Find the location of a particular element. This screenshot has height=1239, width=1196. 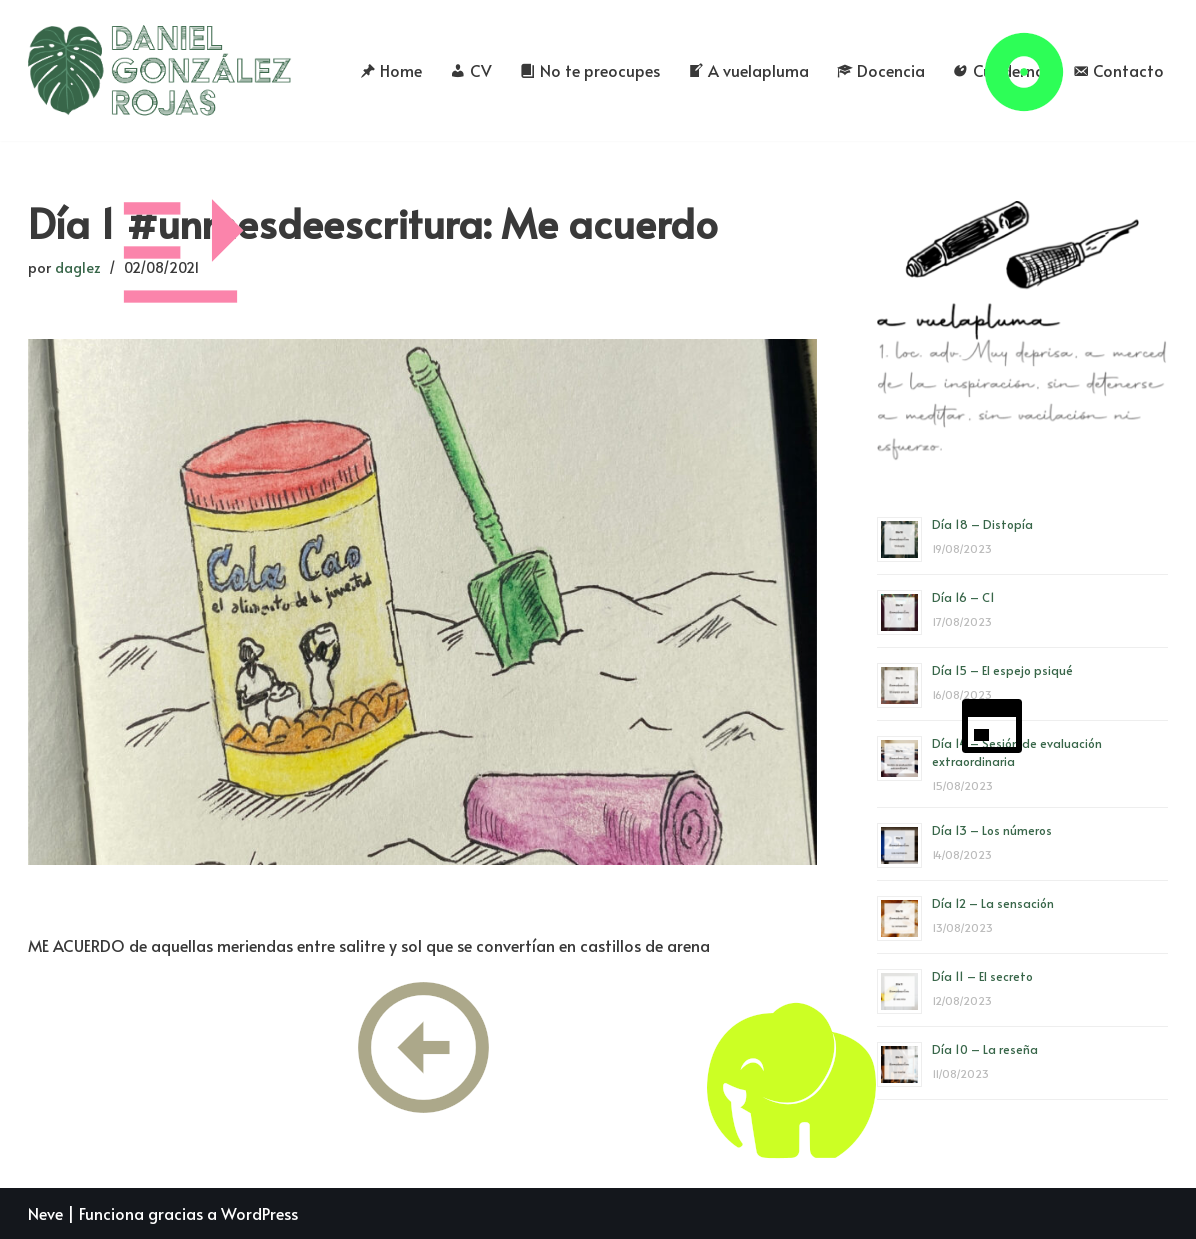

switch to calendar view is located at coordinates (992, 726).